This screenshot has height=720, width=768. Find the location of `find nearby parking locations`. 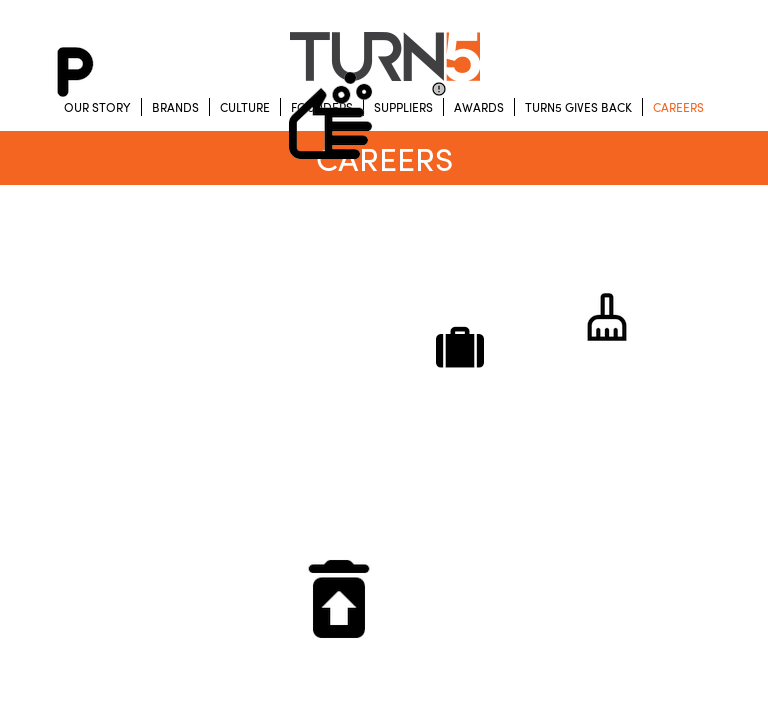

find nearby parking locations is located at coordinates (74, 72).